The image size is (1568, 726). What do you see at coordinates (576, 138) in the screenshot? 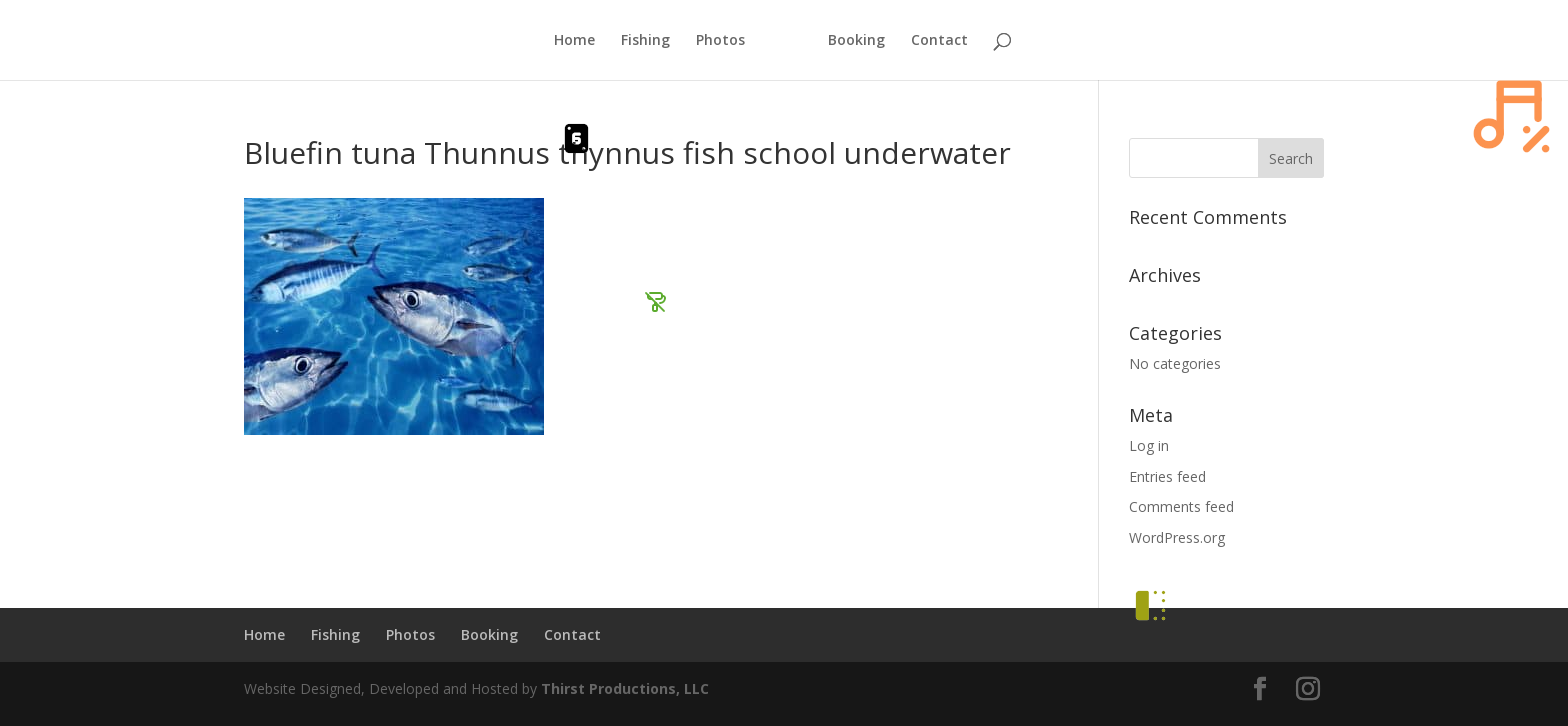
I see `a six of any suit in a card game` at bounding box center [576, 138].